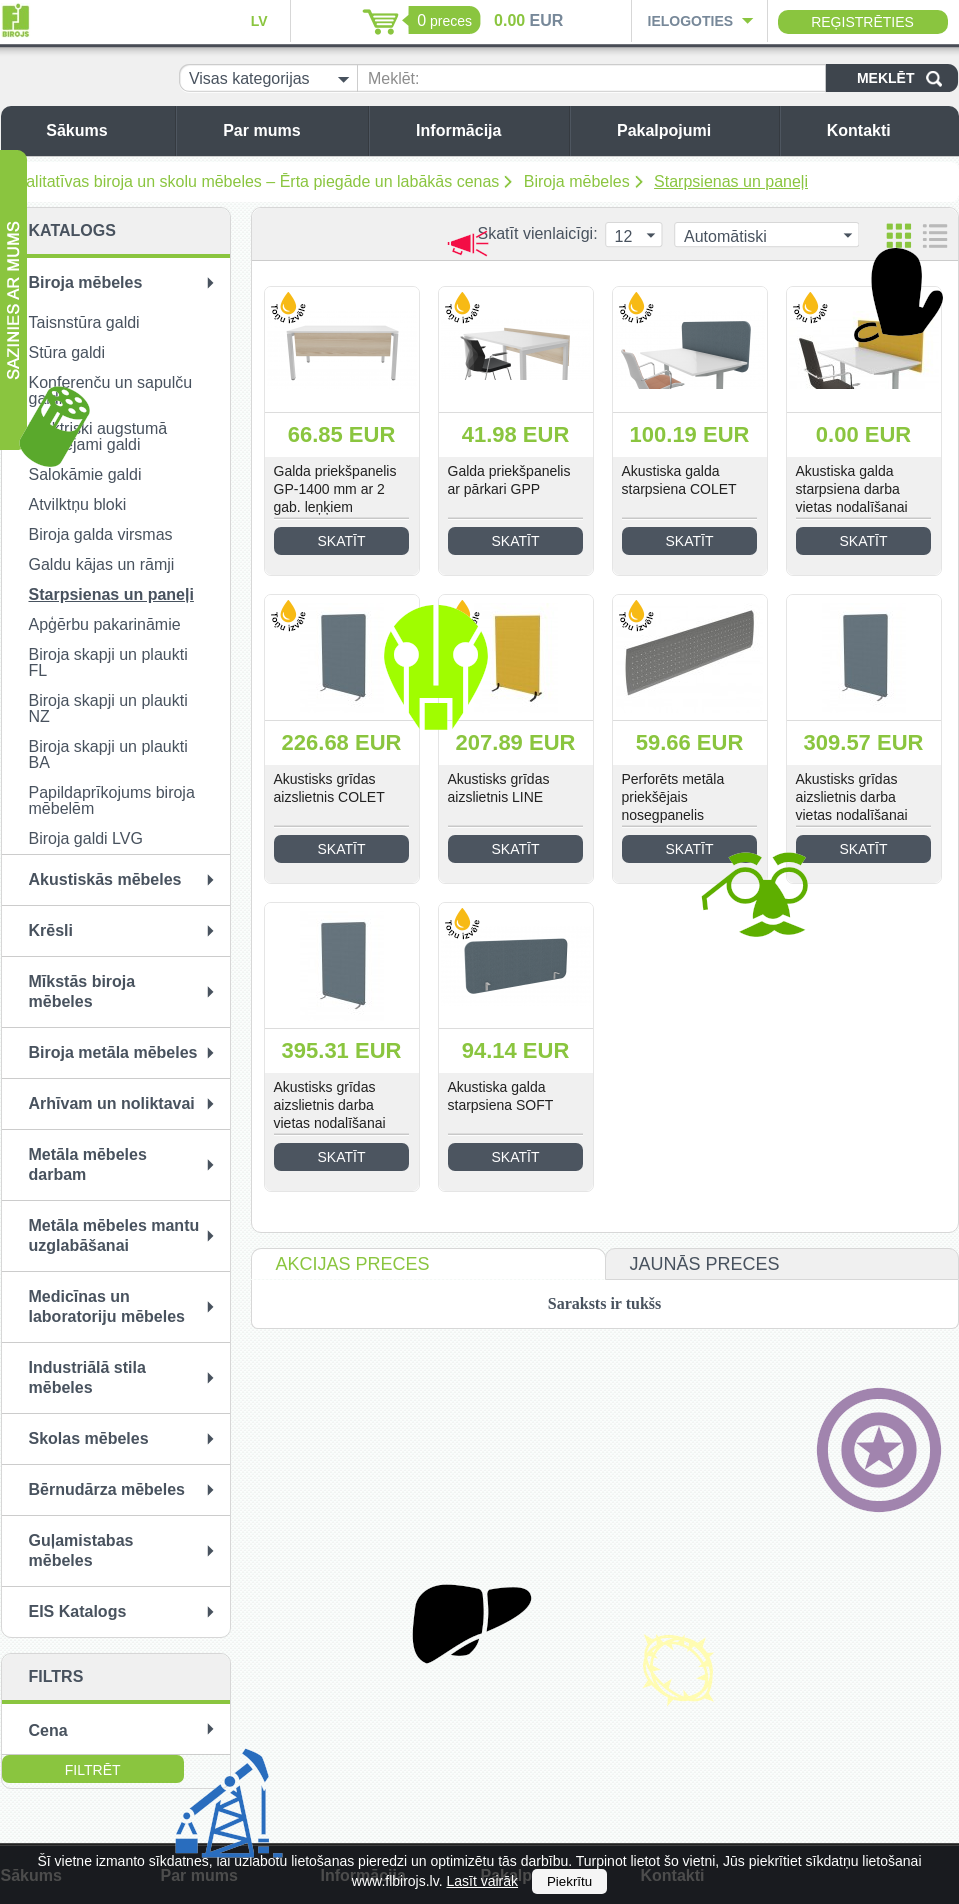  I want to click on make an announcement or broadcast, so click(468, 243).